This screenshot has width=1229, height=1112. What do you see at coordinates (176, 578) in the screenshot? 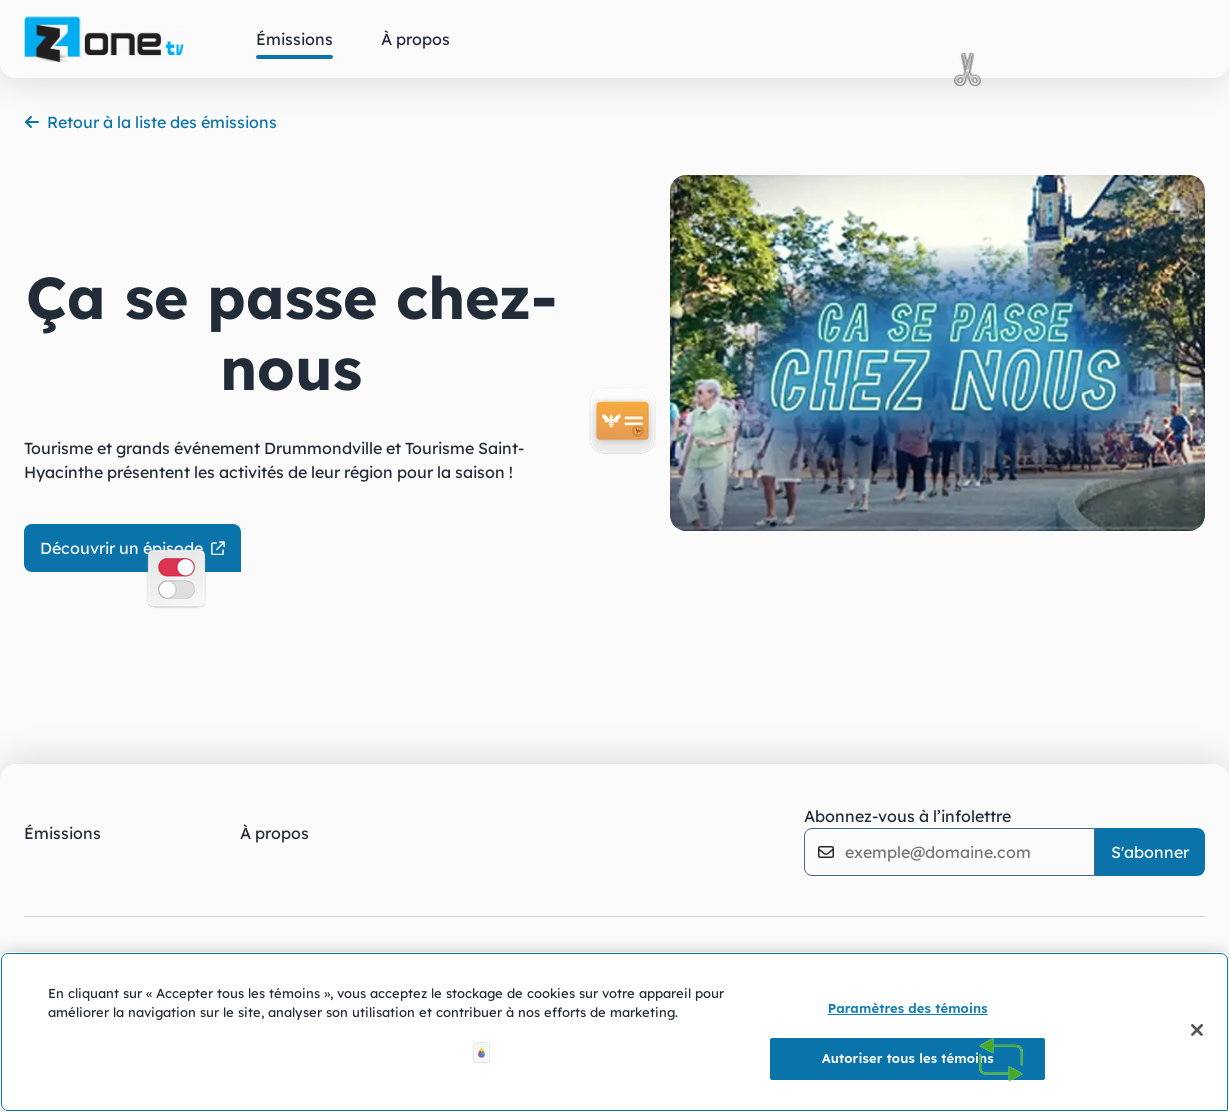
I see `open gnome tweaks to customize desktop settings` at bounding box center [176, 578].